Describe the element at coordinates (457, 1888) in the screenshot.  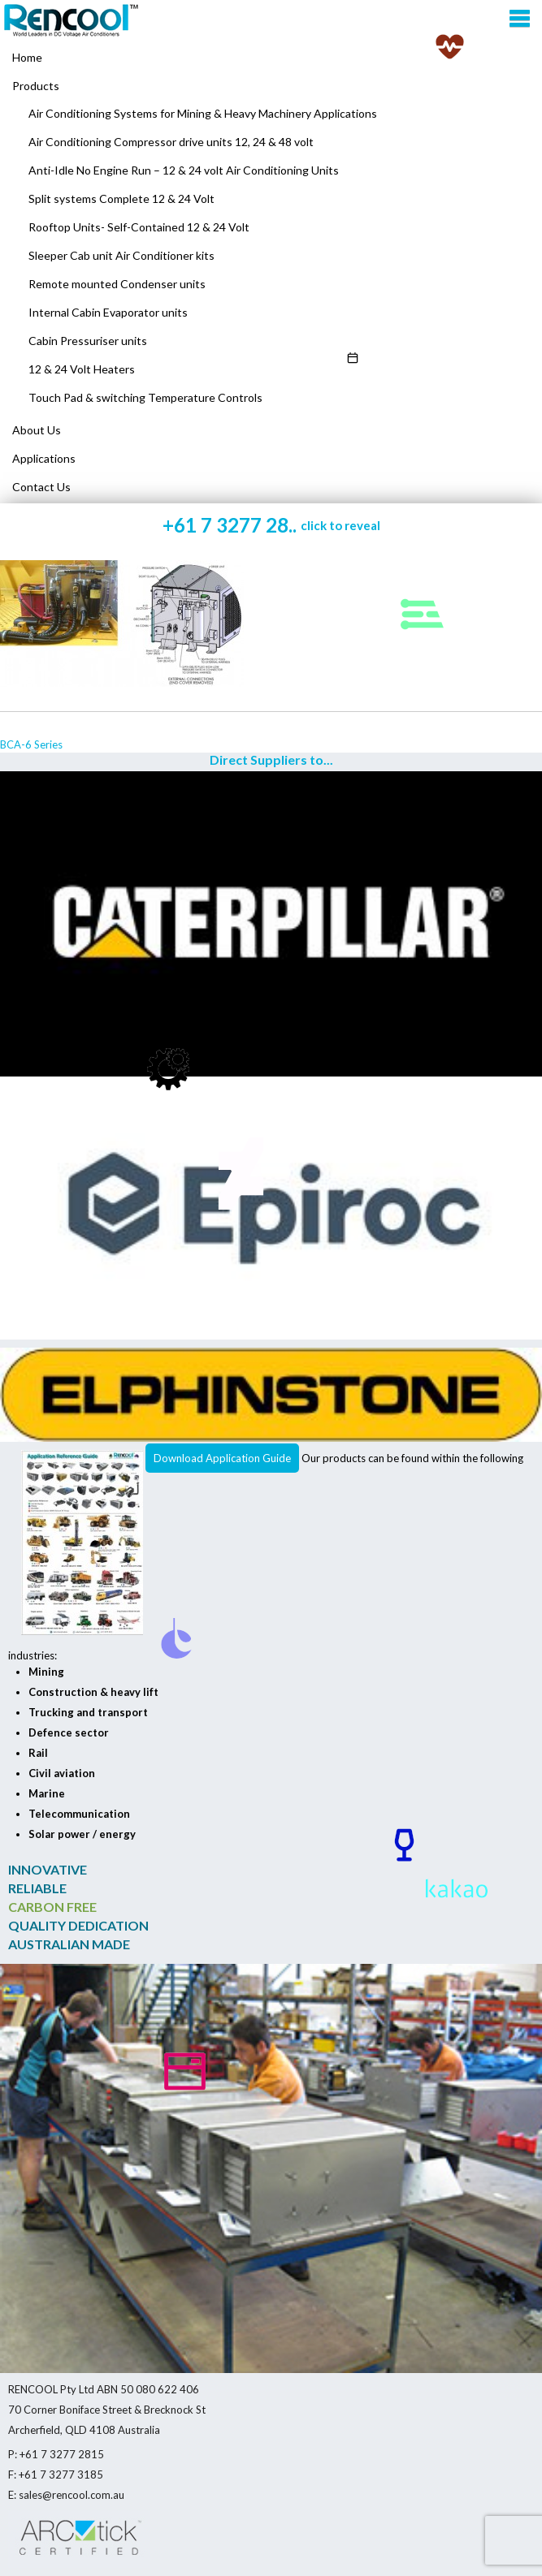
I see `open Kakao messaging app` at that location.